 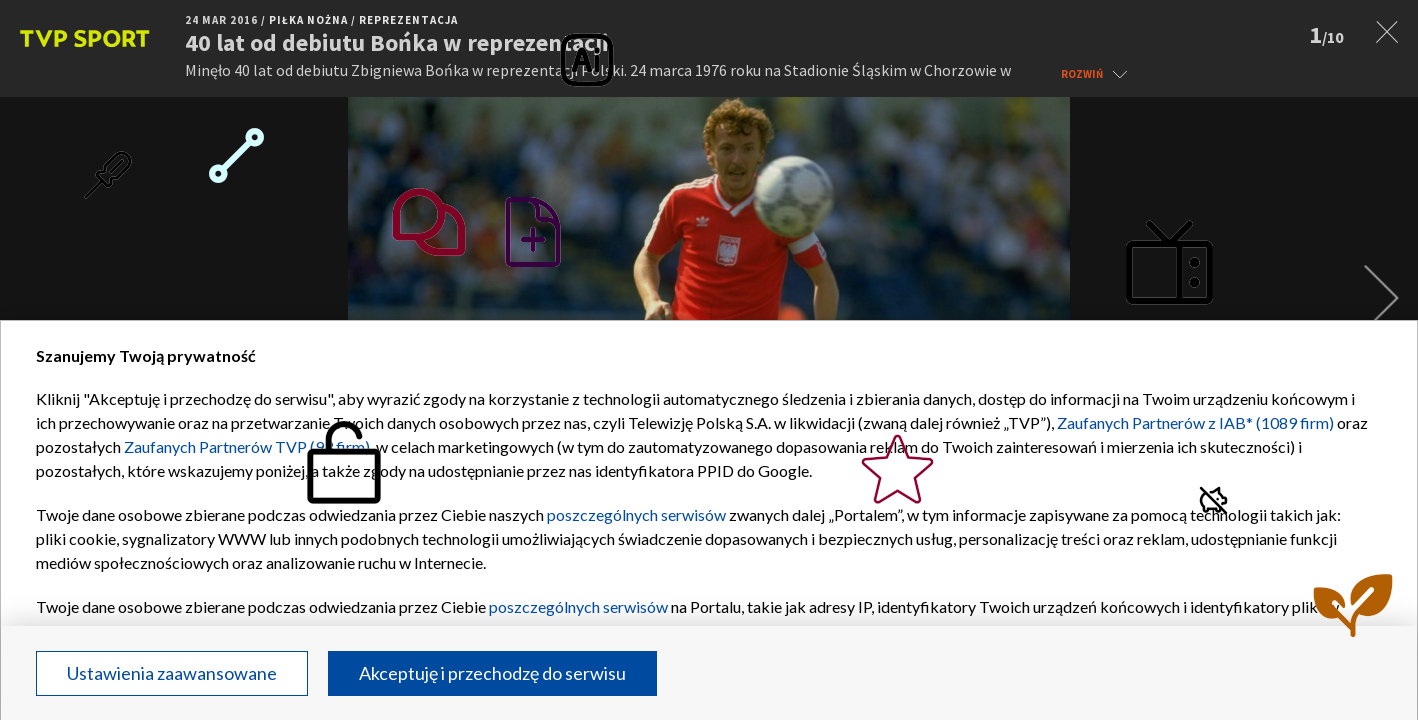 I want to click on access settings or configuration options, so click(x=108, y=175).